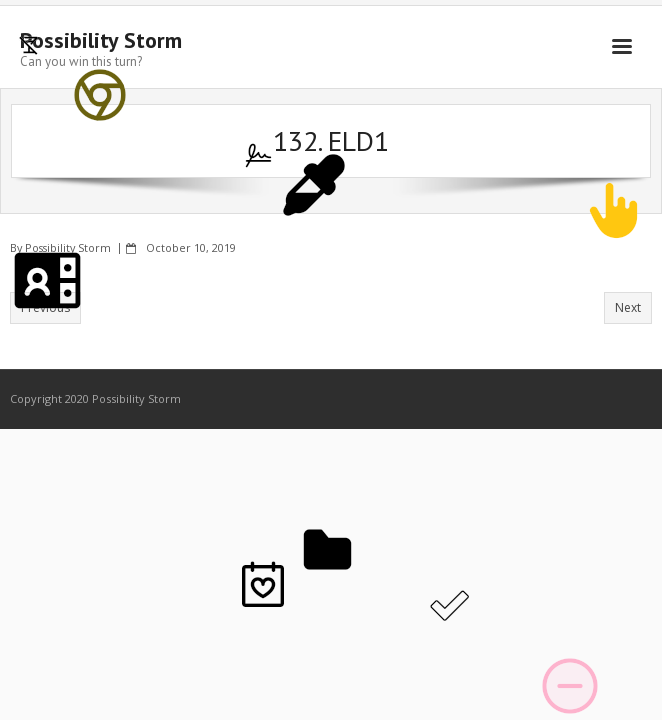 The width and height of the screenshot is (662, 720). I want to click on indicates alcohol-free zone or no drinks allowed, so click(29, 45).